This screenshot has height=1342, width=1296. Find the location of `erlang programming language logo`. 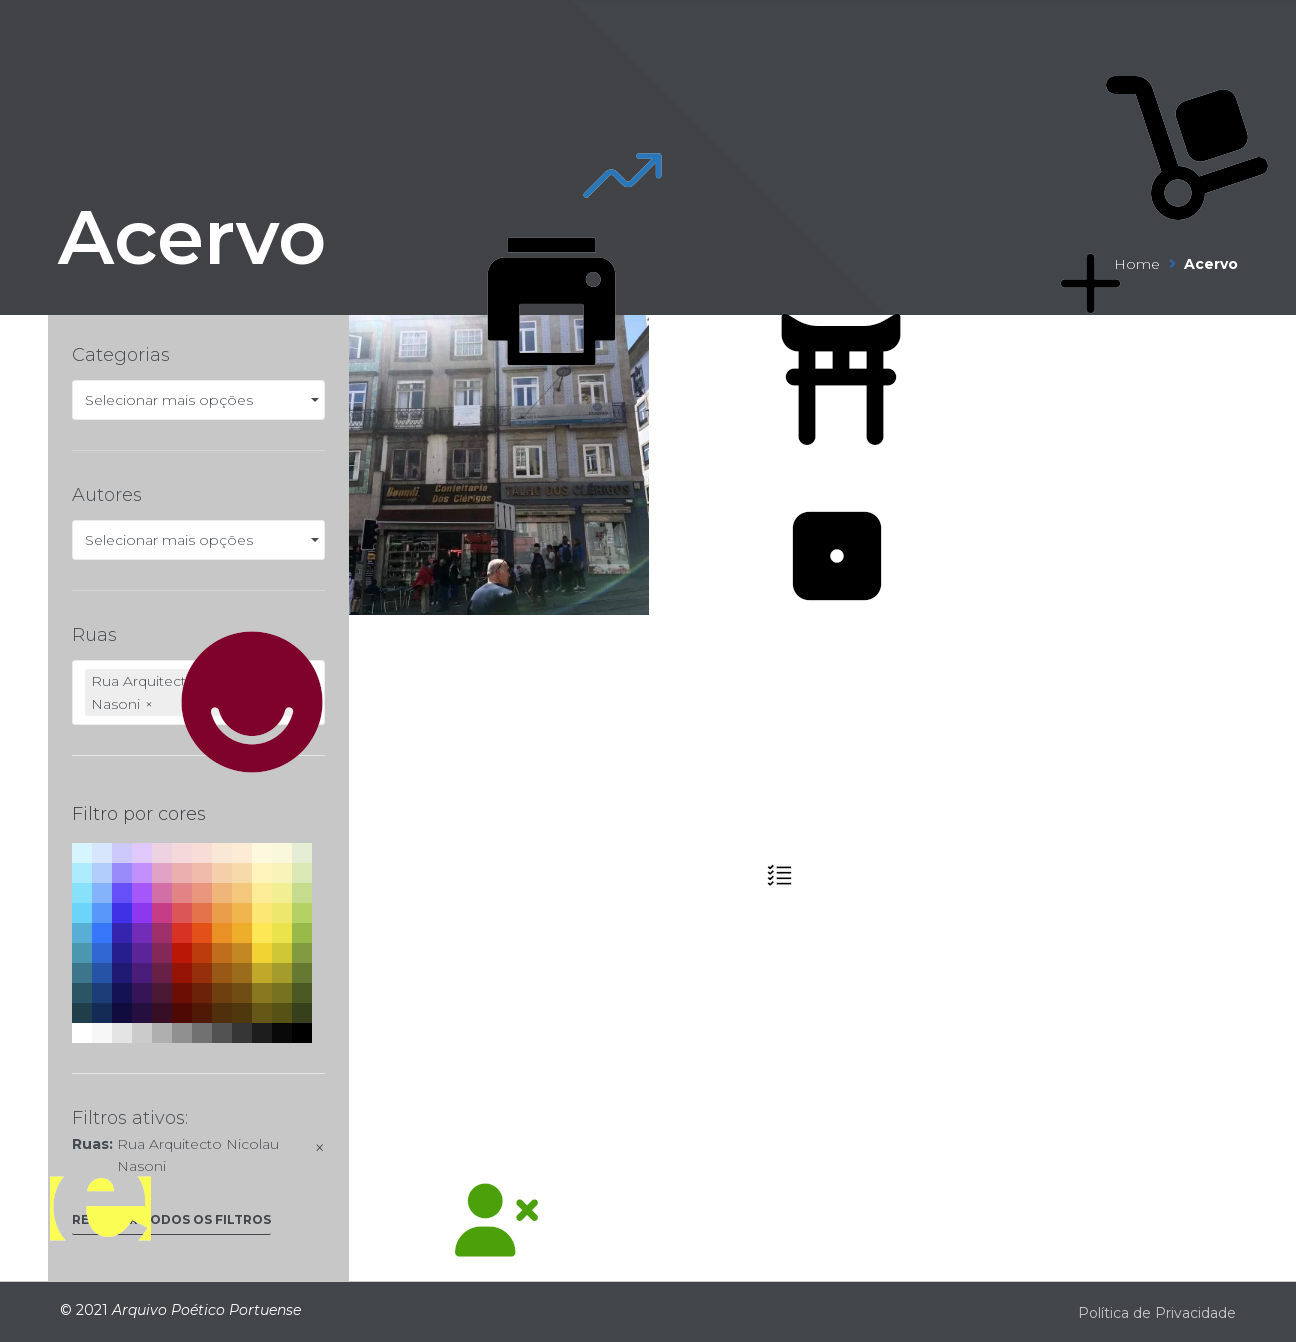

erlang programming language logo is located at coordinates (100, 1208).